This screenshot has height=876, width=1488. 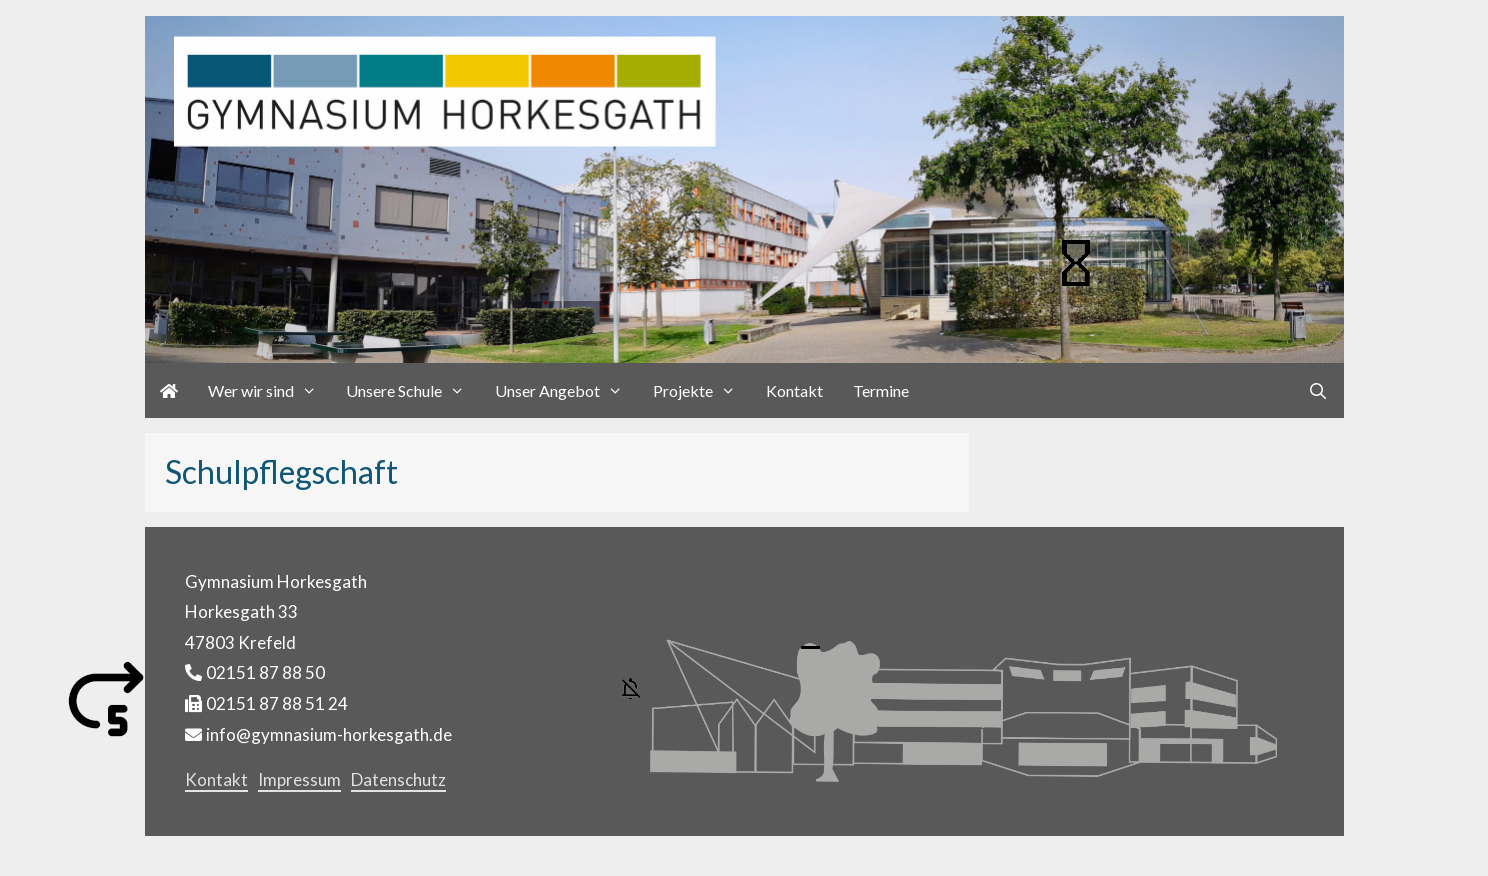 I want to click on indicates time remaining or process starting, so click(x=1076, y=263).